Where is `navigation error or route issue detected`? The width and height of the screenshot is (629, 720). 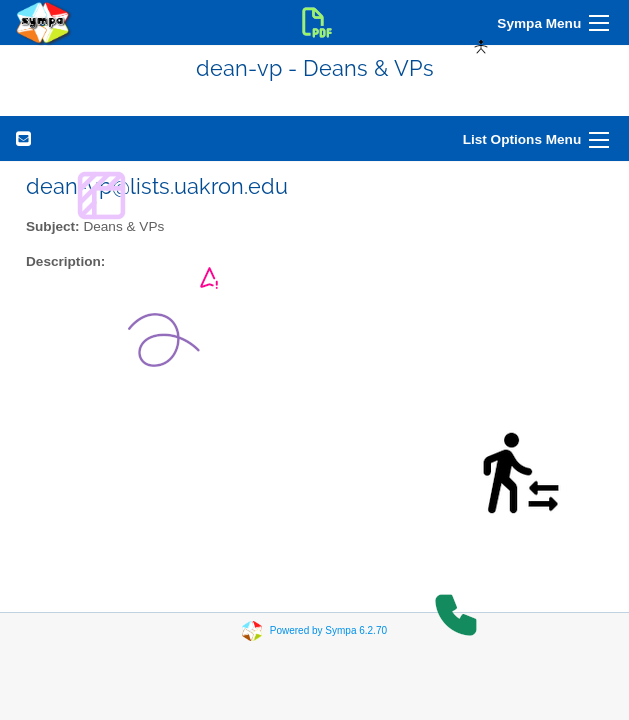
navigation error or route issue detected is located at coordinates (209, 277).